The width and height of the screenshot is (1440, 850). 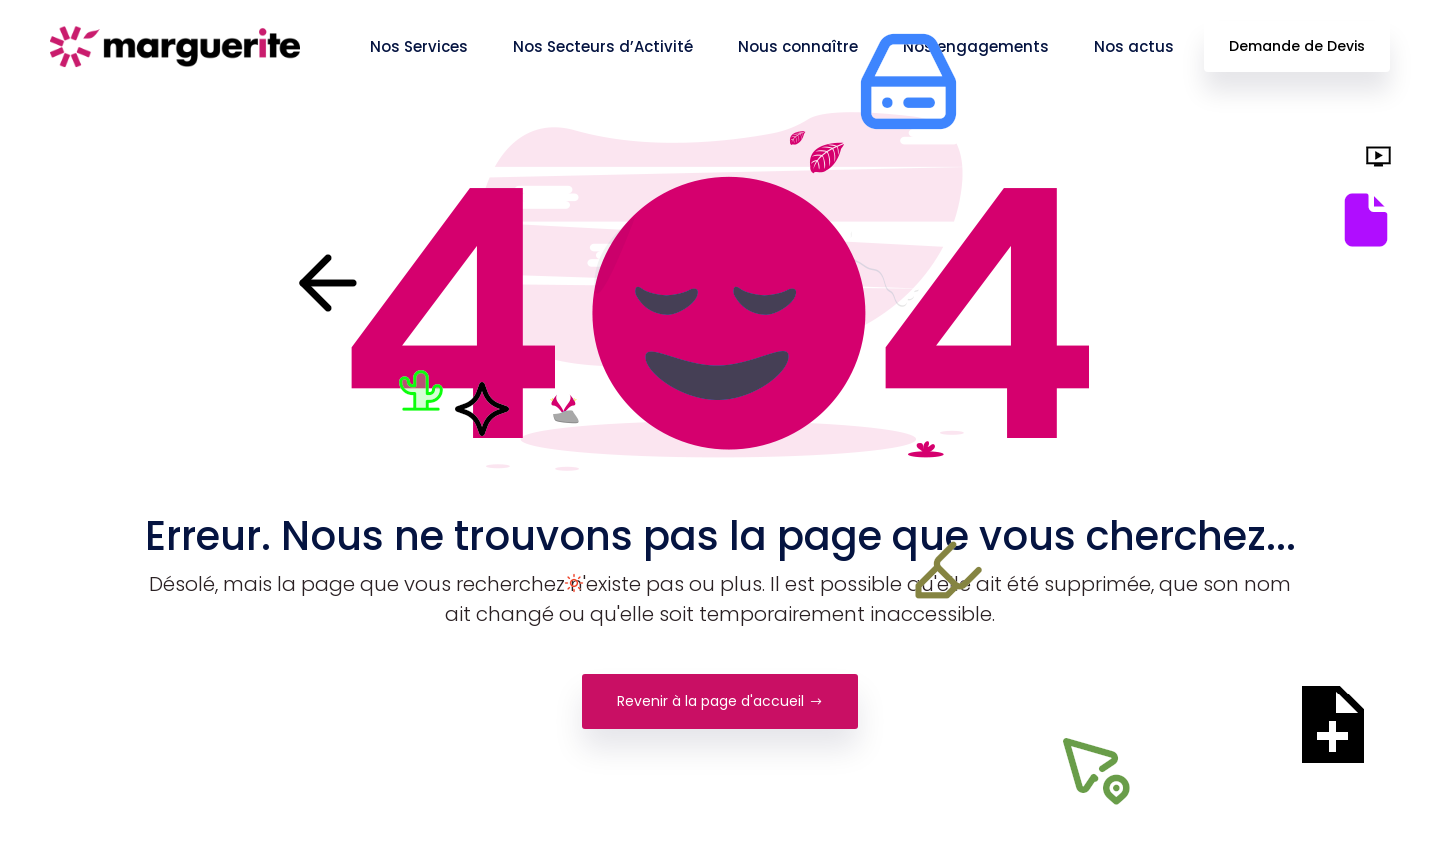 I want to click on switch to light mode, so click(x=574, y=583).